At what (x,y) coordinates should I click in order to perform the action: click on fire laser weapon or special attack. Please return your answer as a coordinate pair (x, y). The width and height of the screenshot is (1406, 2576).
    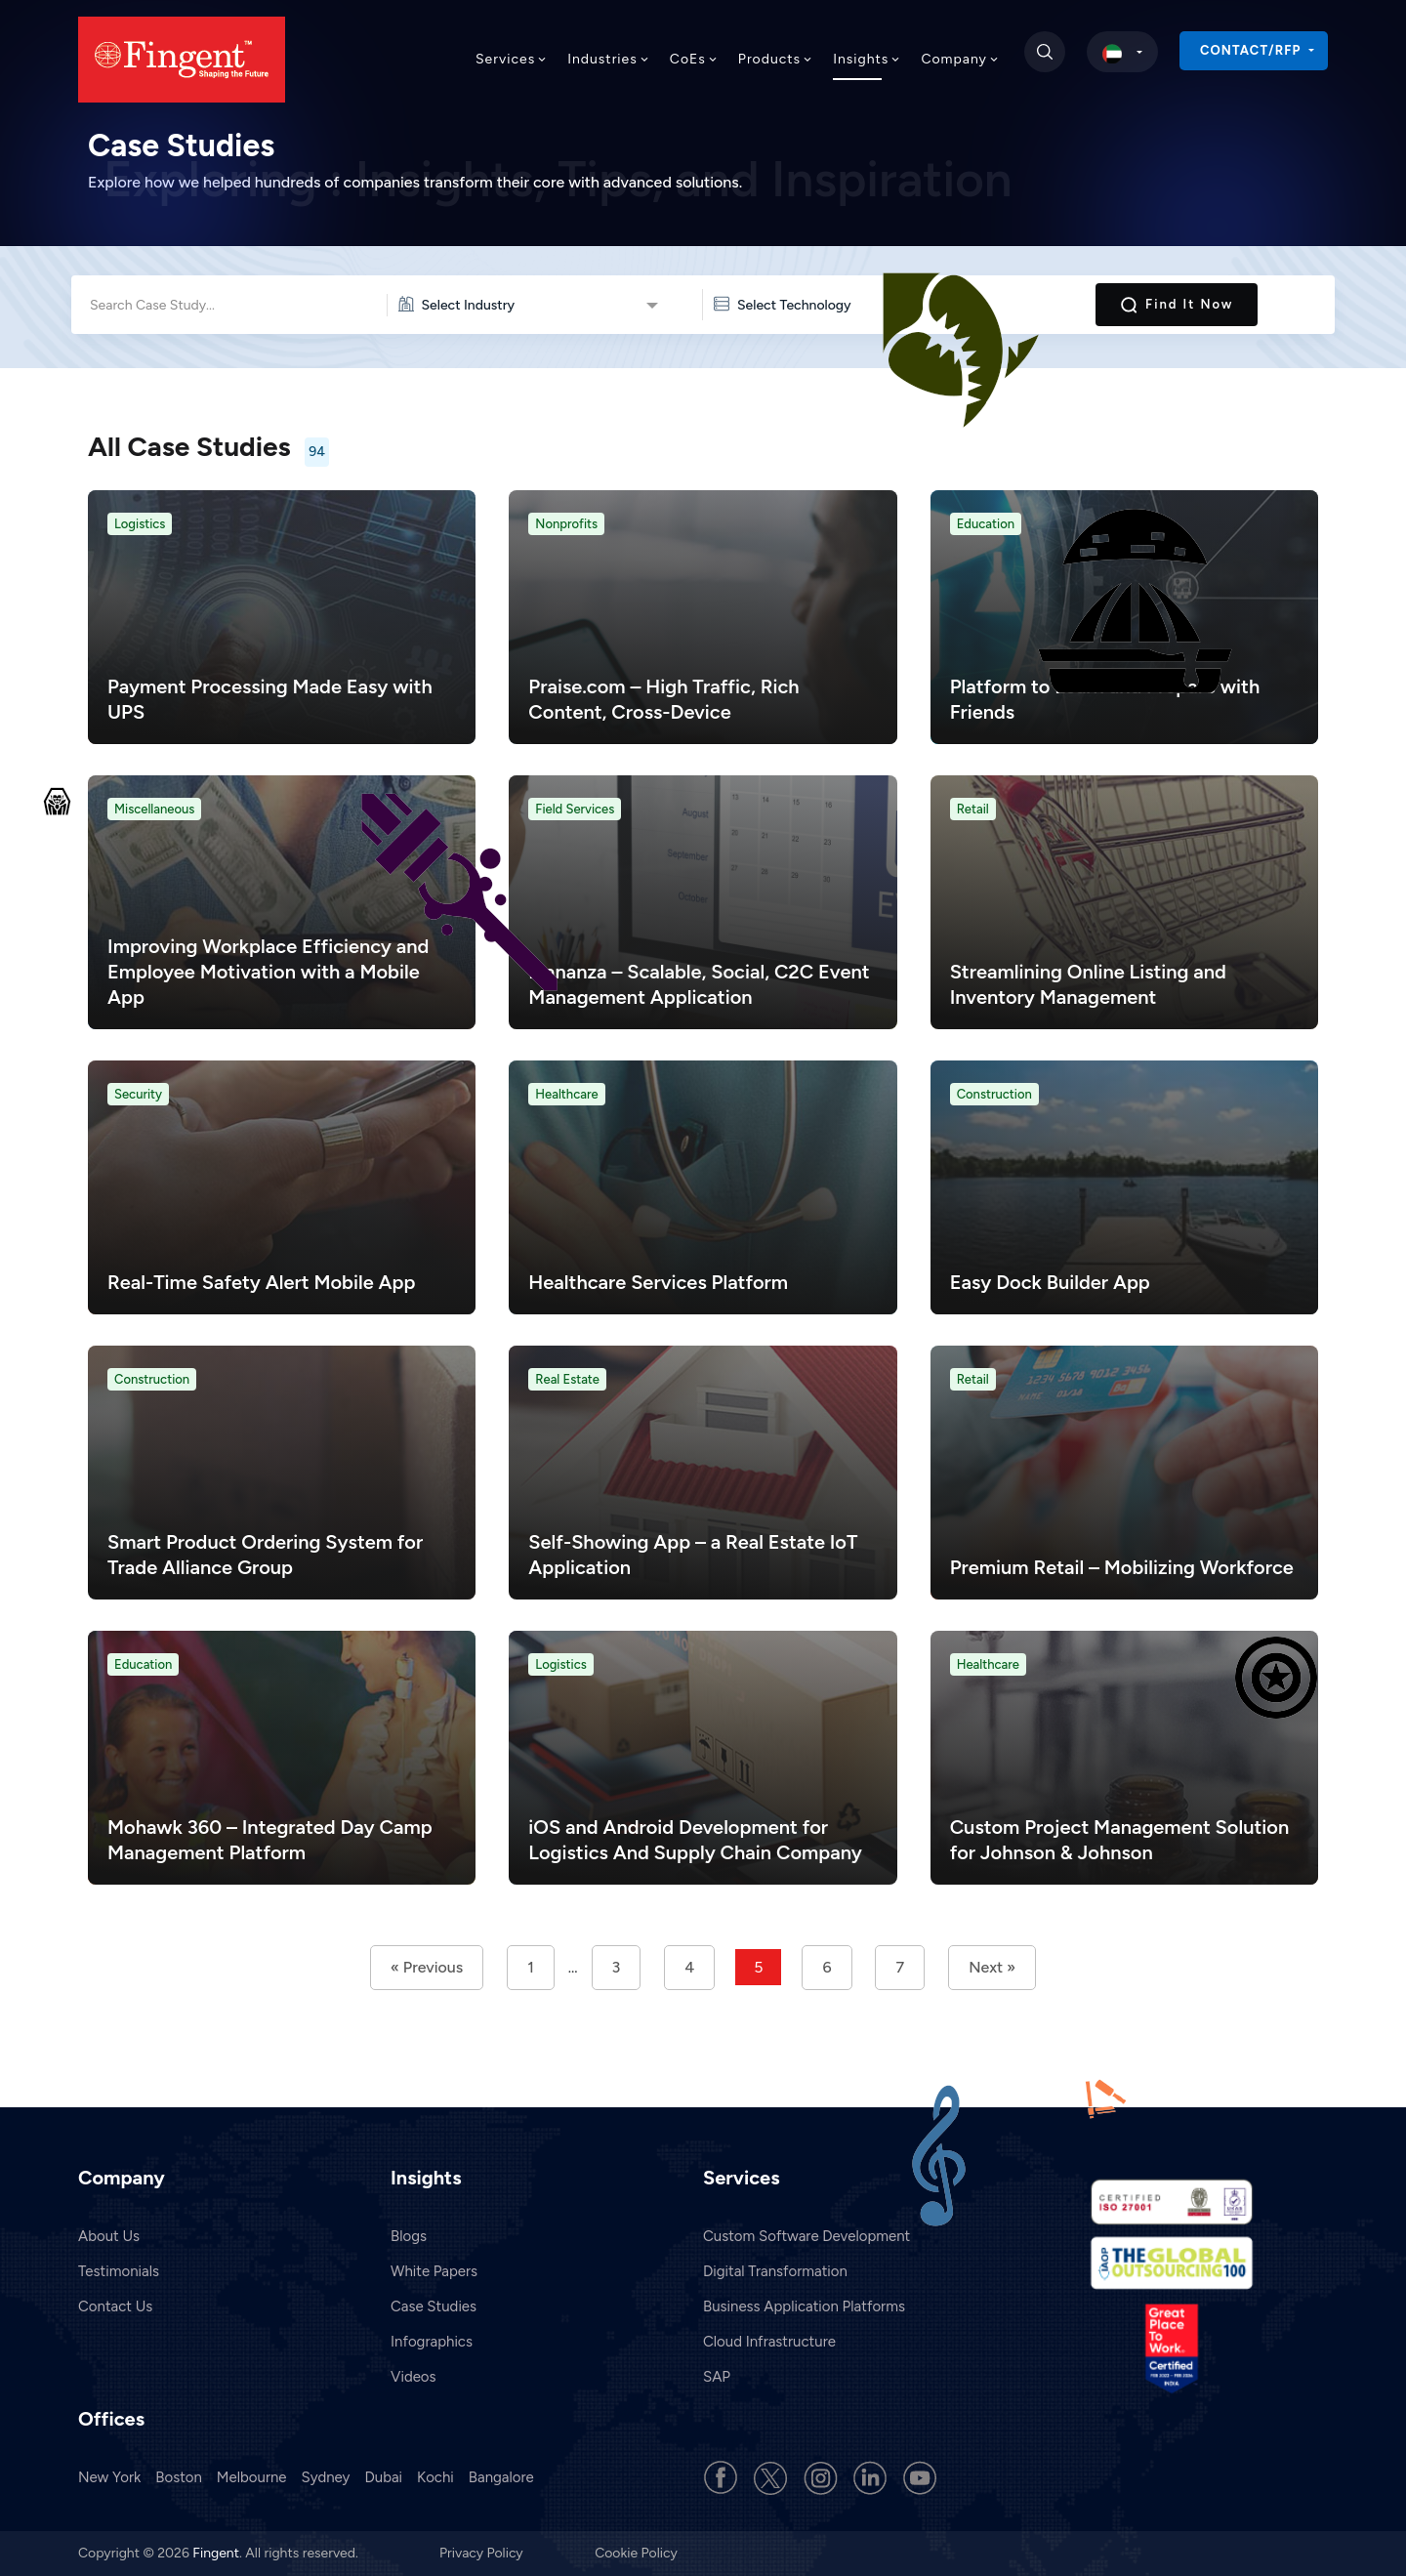
    Looking at the image, I should click on (459, 892).